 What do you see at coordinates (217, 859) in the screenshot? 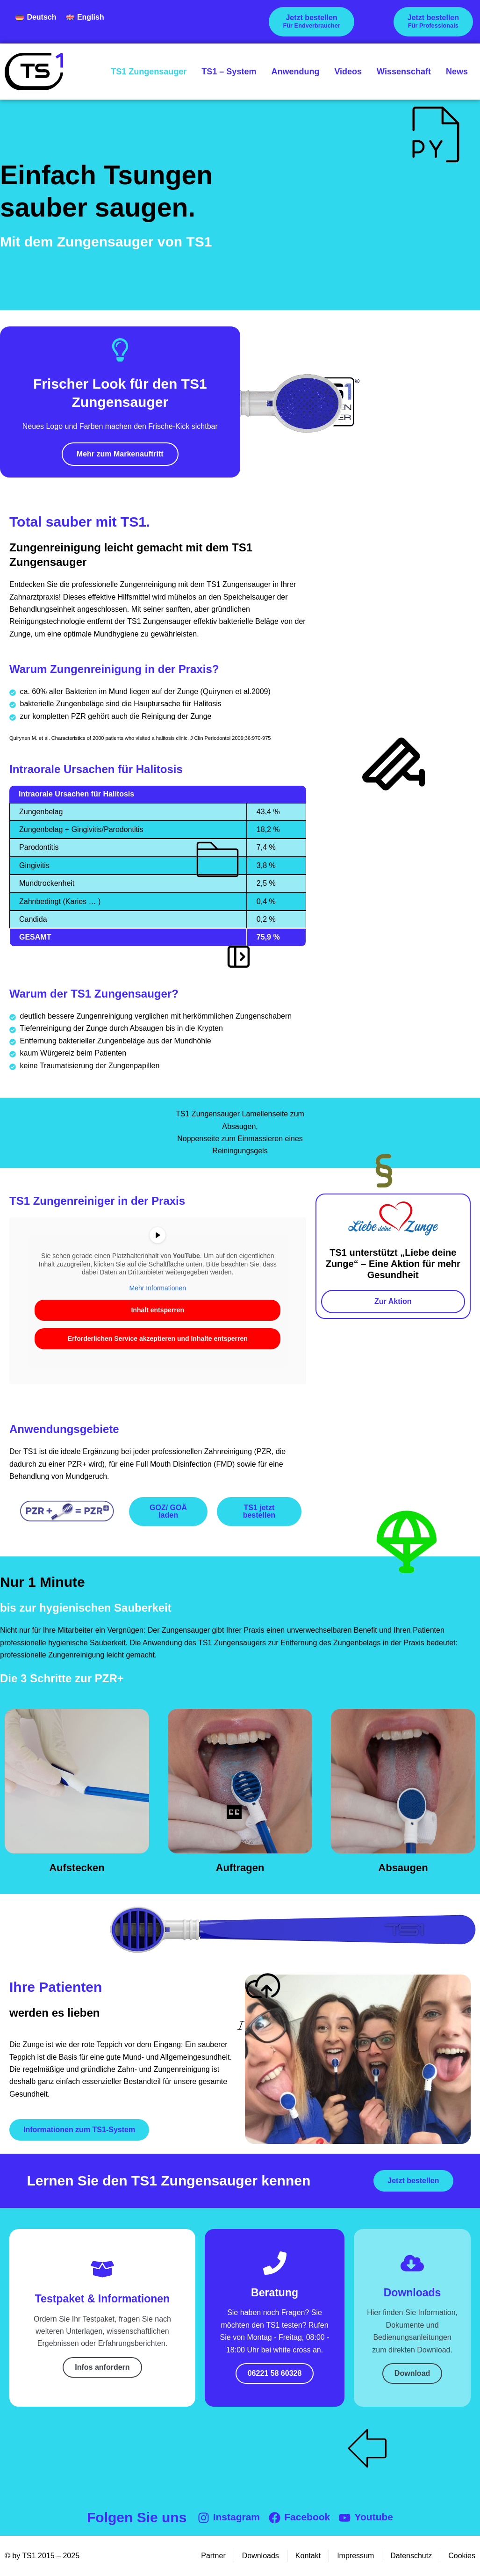
I see `access your files and documents` at bounding box center [217, 859].